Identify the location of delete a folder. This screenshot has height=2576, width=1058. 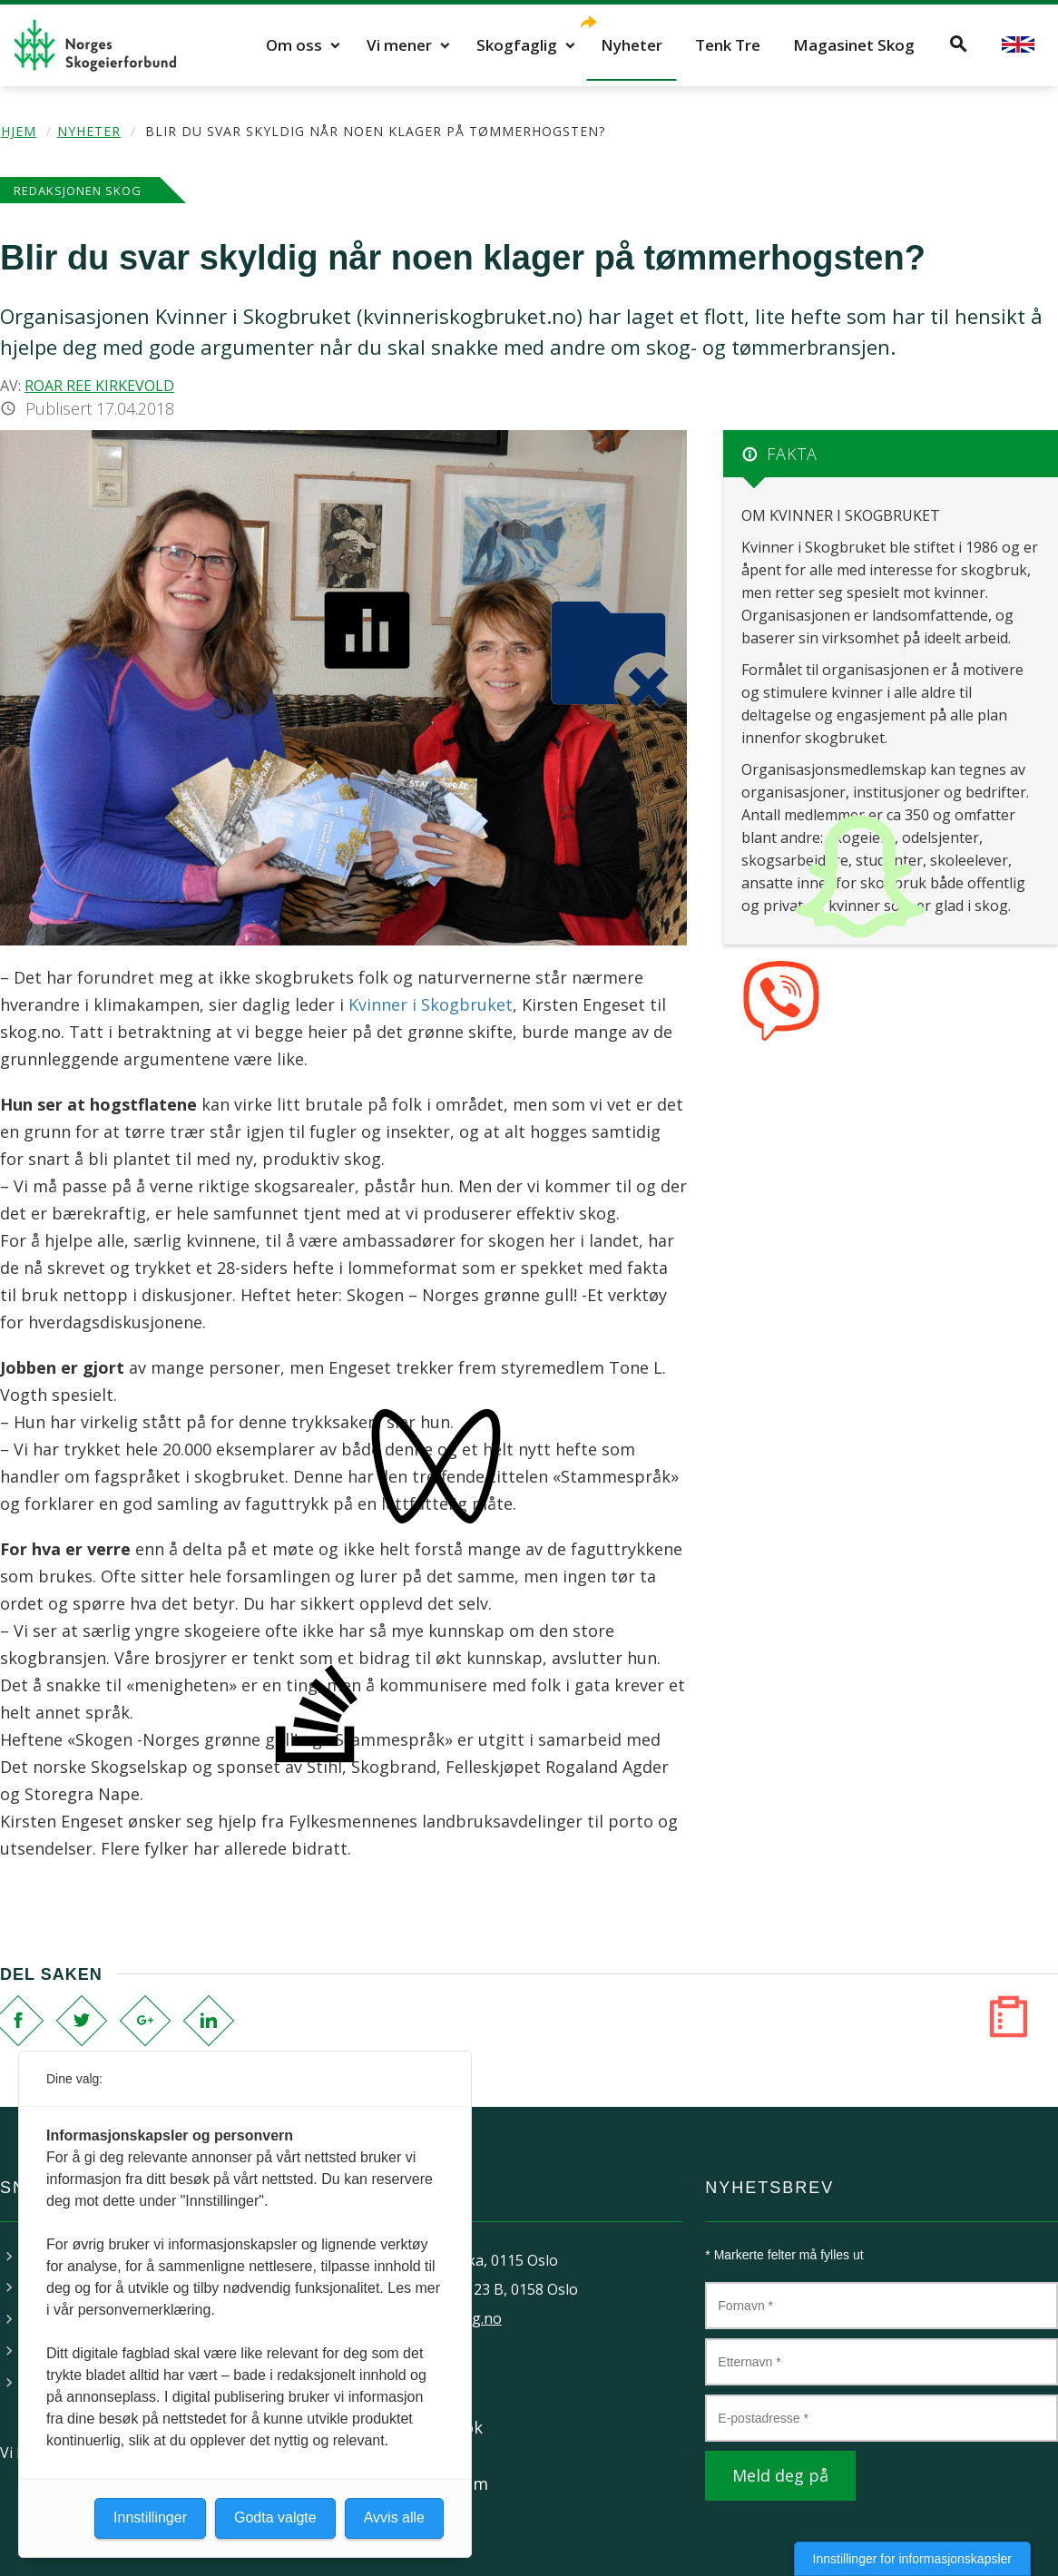
(608, 652).